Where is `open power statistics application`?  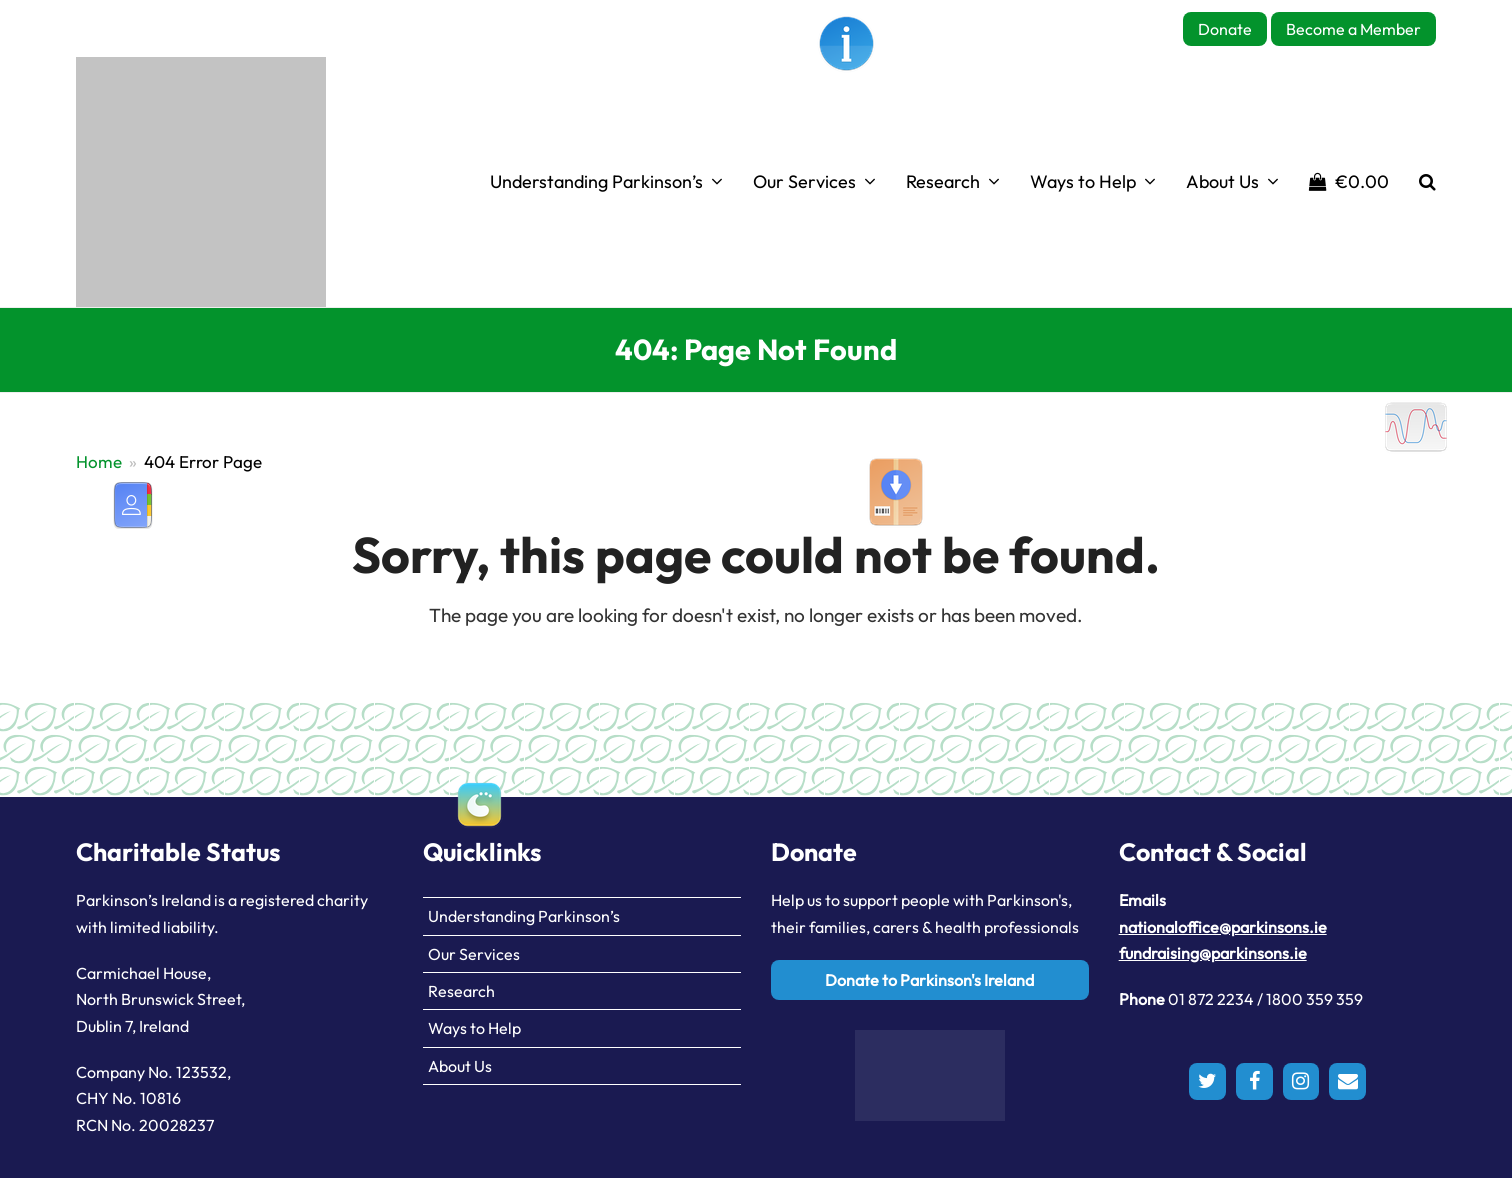 open power statistics application is located at coordinates (1416, 427).